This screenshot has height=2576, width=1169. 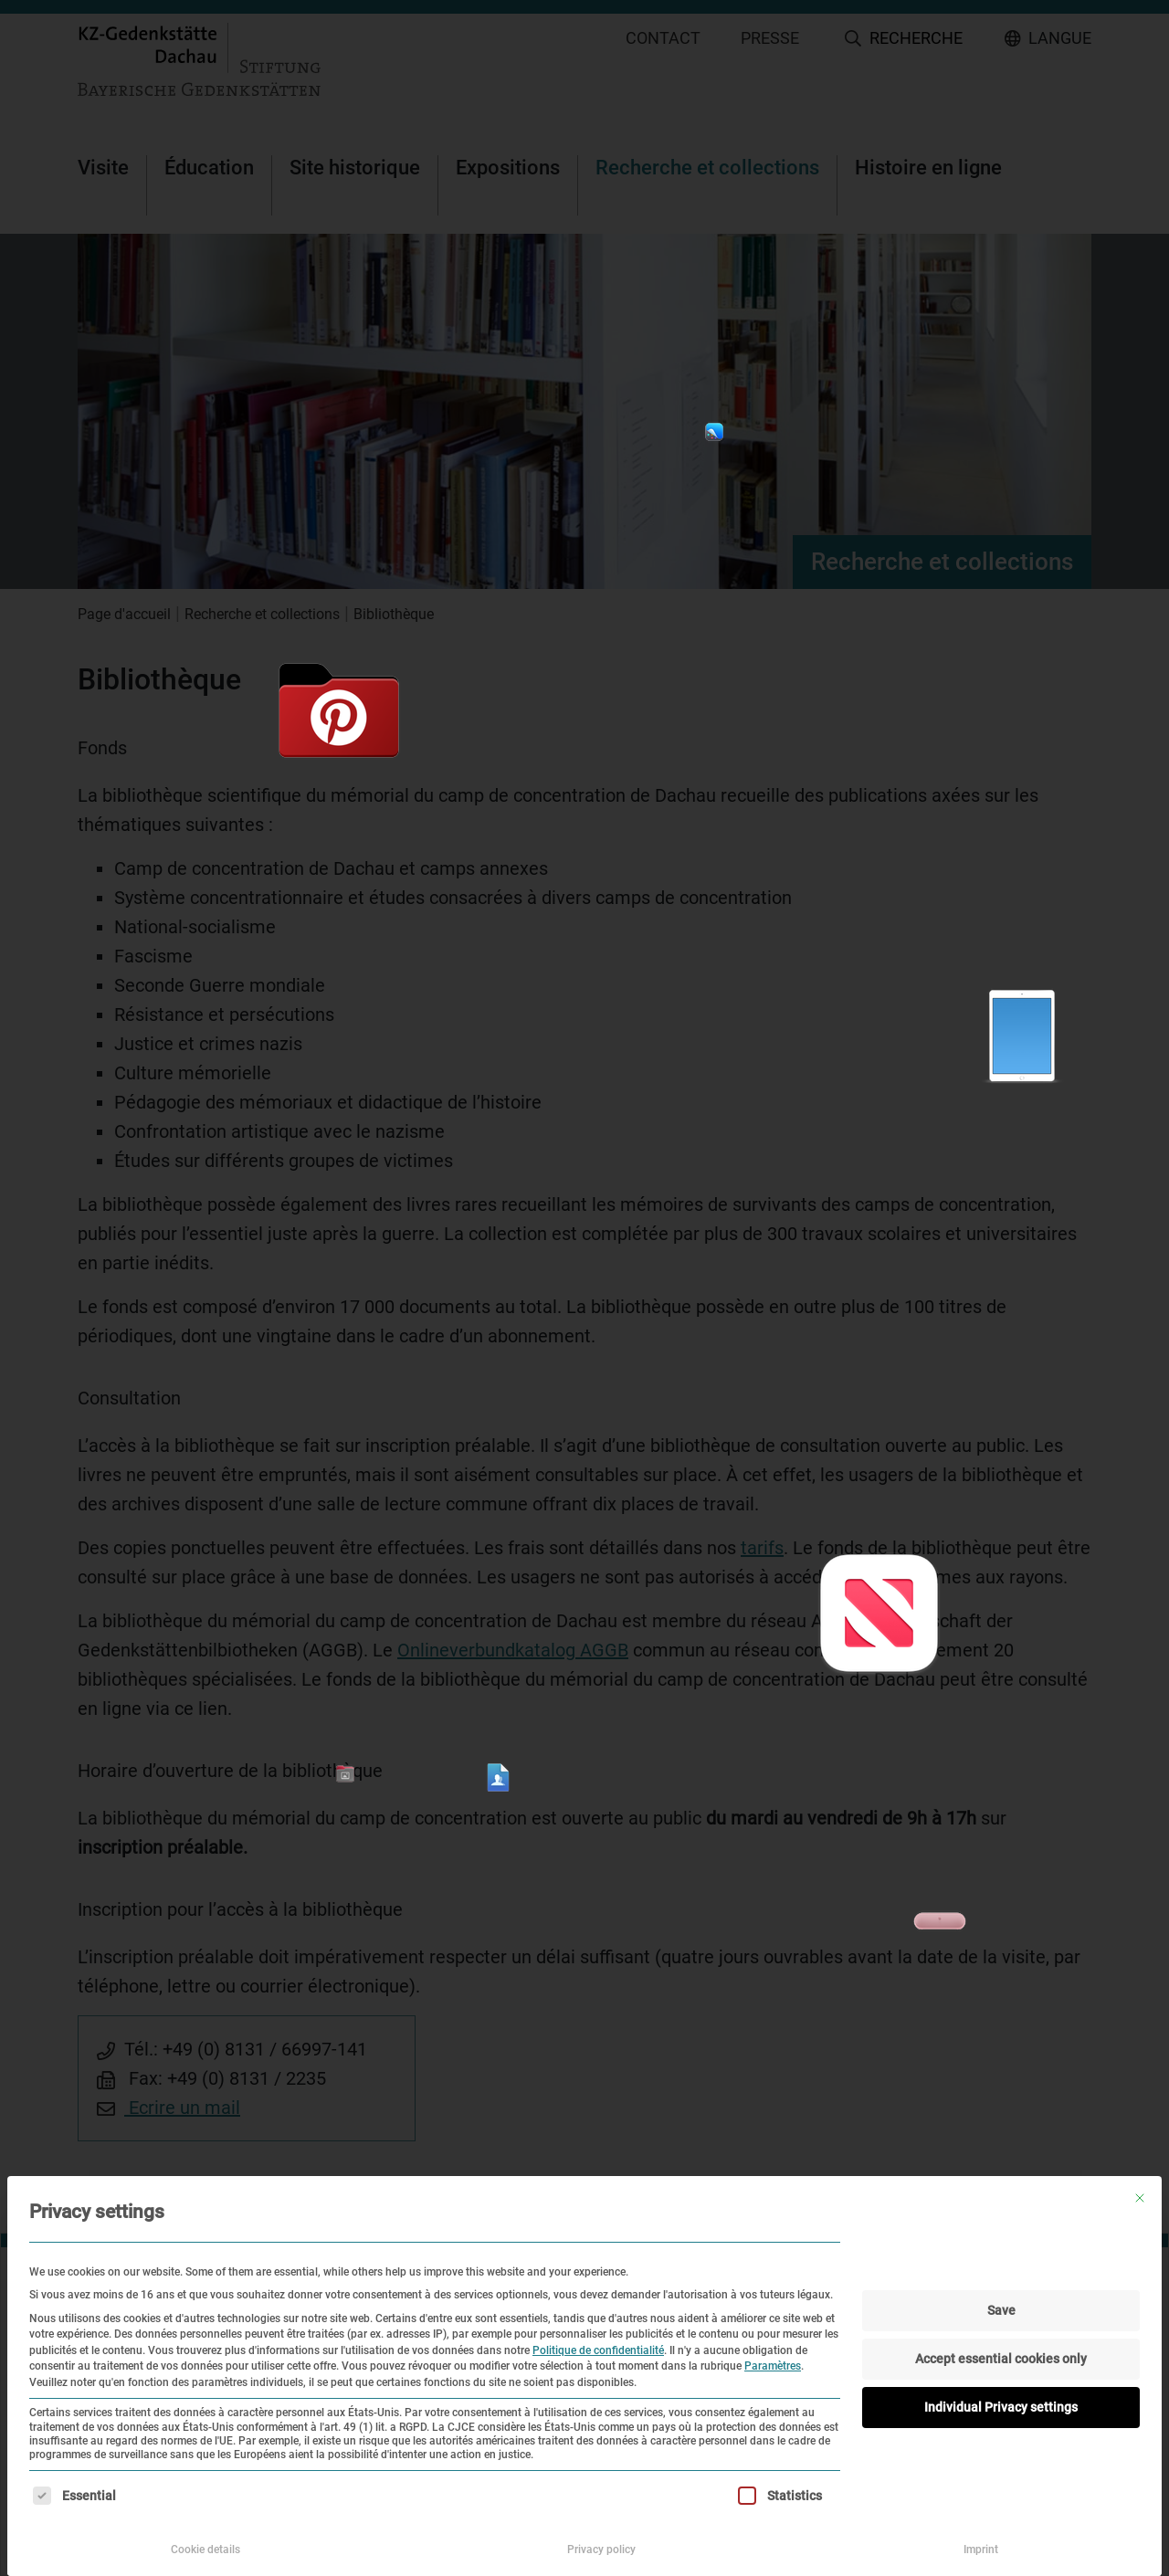 What do you see at coordinates (714, 432) in the screenshot?
I see `open CleanShot X screen capture app` at bounding box center [714, 432].